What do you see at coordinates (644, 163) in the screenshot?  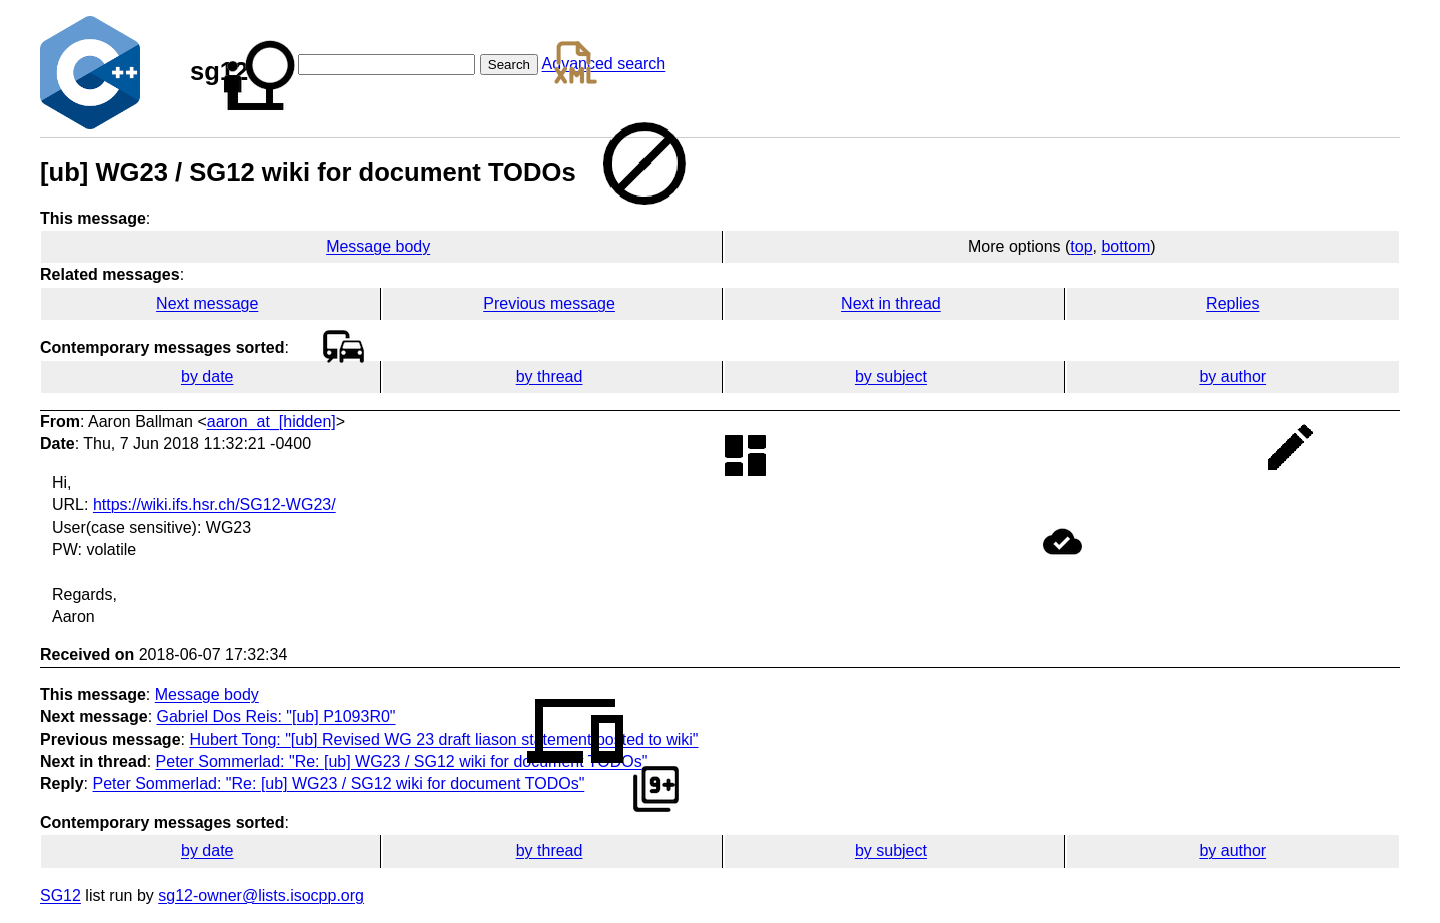 I see `block or ban a user` at bounding box center [644, 163].